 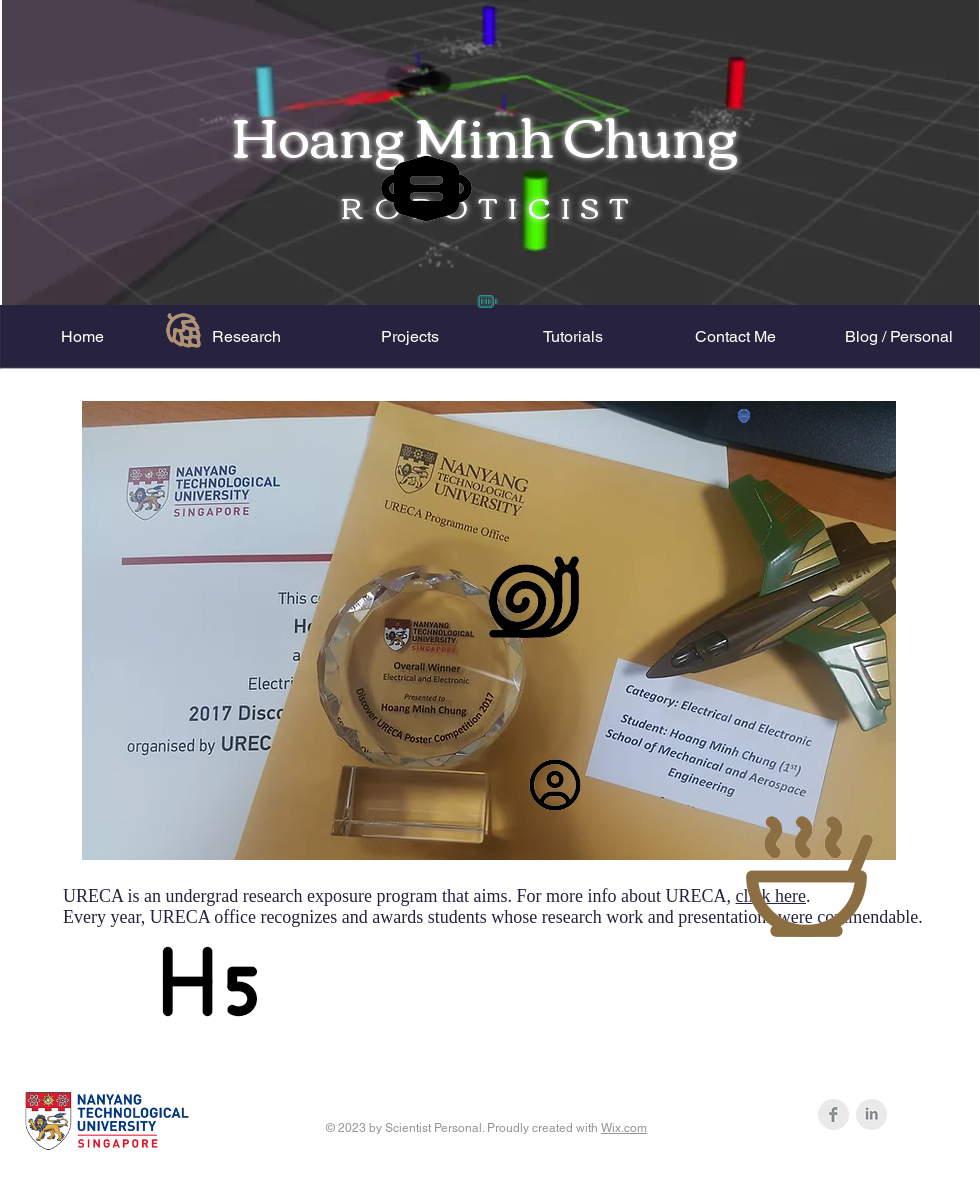 What do you see at coordinates (744, 416) in the screenshot?
I see `indicates sci-fi or extraterrestrial content` at bounding box center [744, 416].